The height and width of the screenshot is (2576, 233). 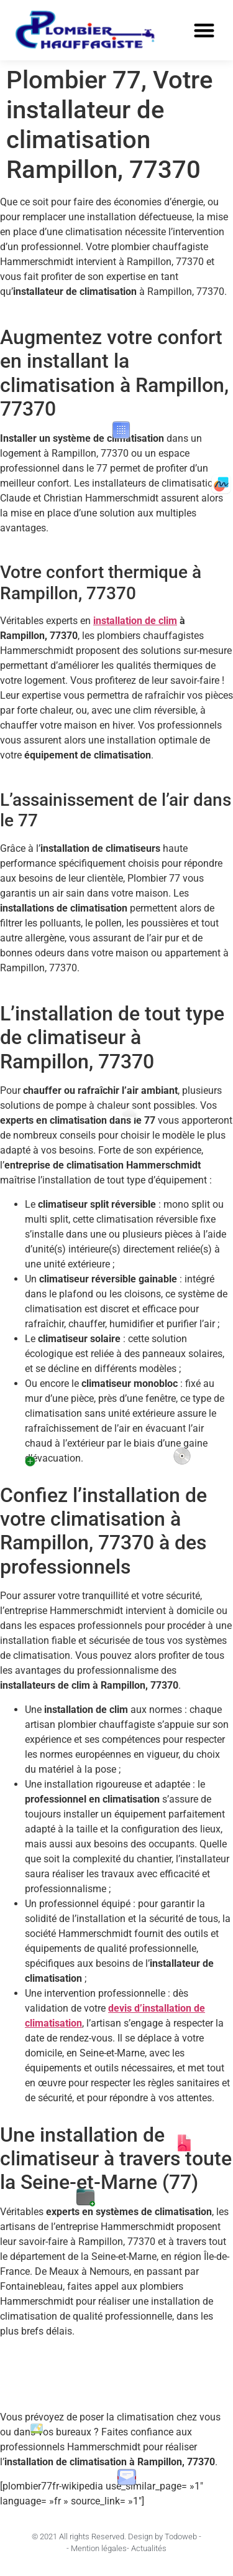 I want to click on open freeform app for collaborative whiteboarding, so click(x=221, y=484).